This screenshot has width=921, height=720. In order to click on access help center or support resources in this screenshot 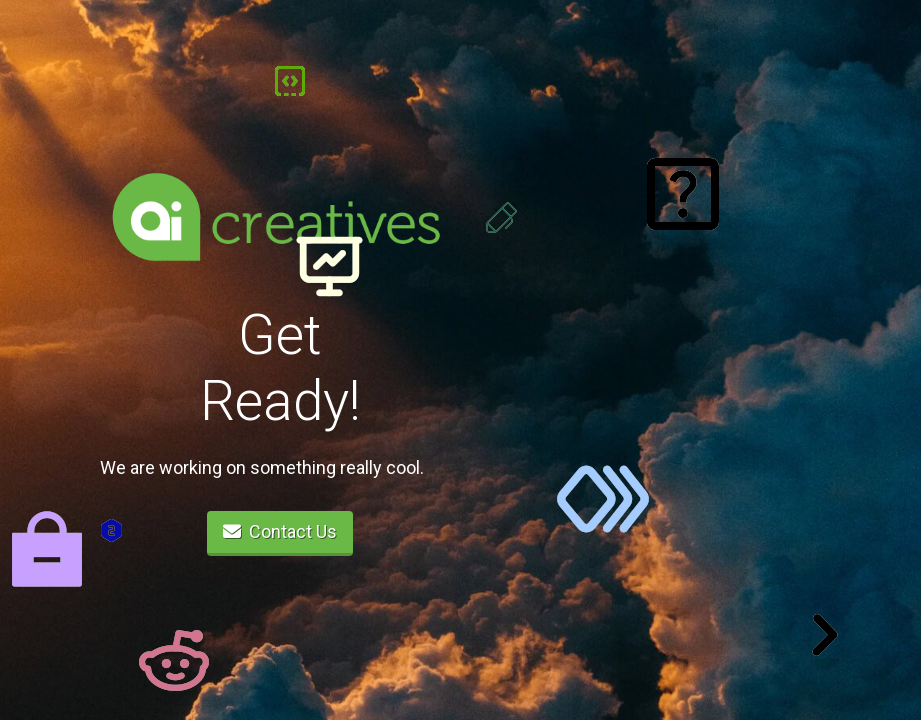, I will do `click(683, 194)`.